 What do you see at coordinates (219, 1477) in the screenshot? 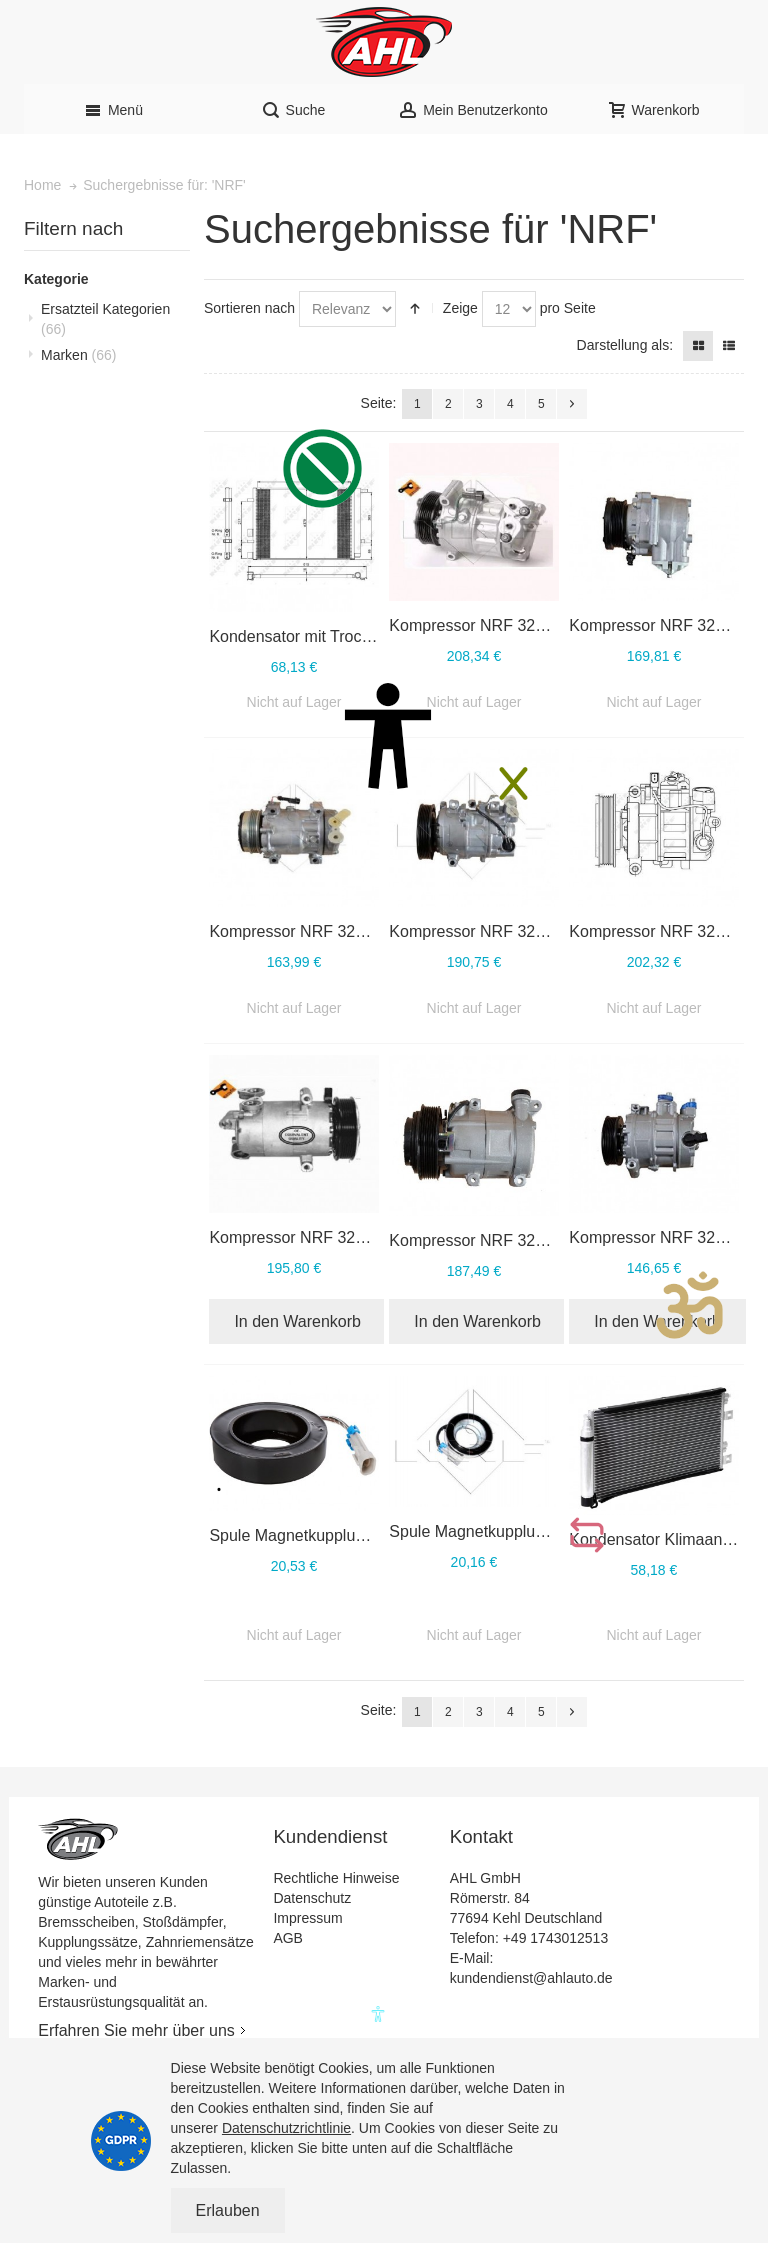
I see `no wifi connection available` at bounding box center [219, 1477].